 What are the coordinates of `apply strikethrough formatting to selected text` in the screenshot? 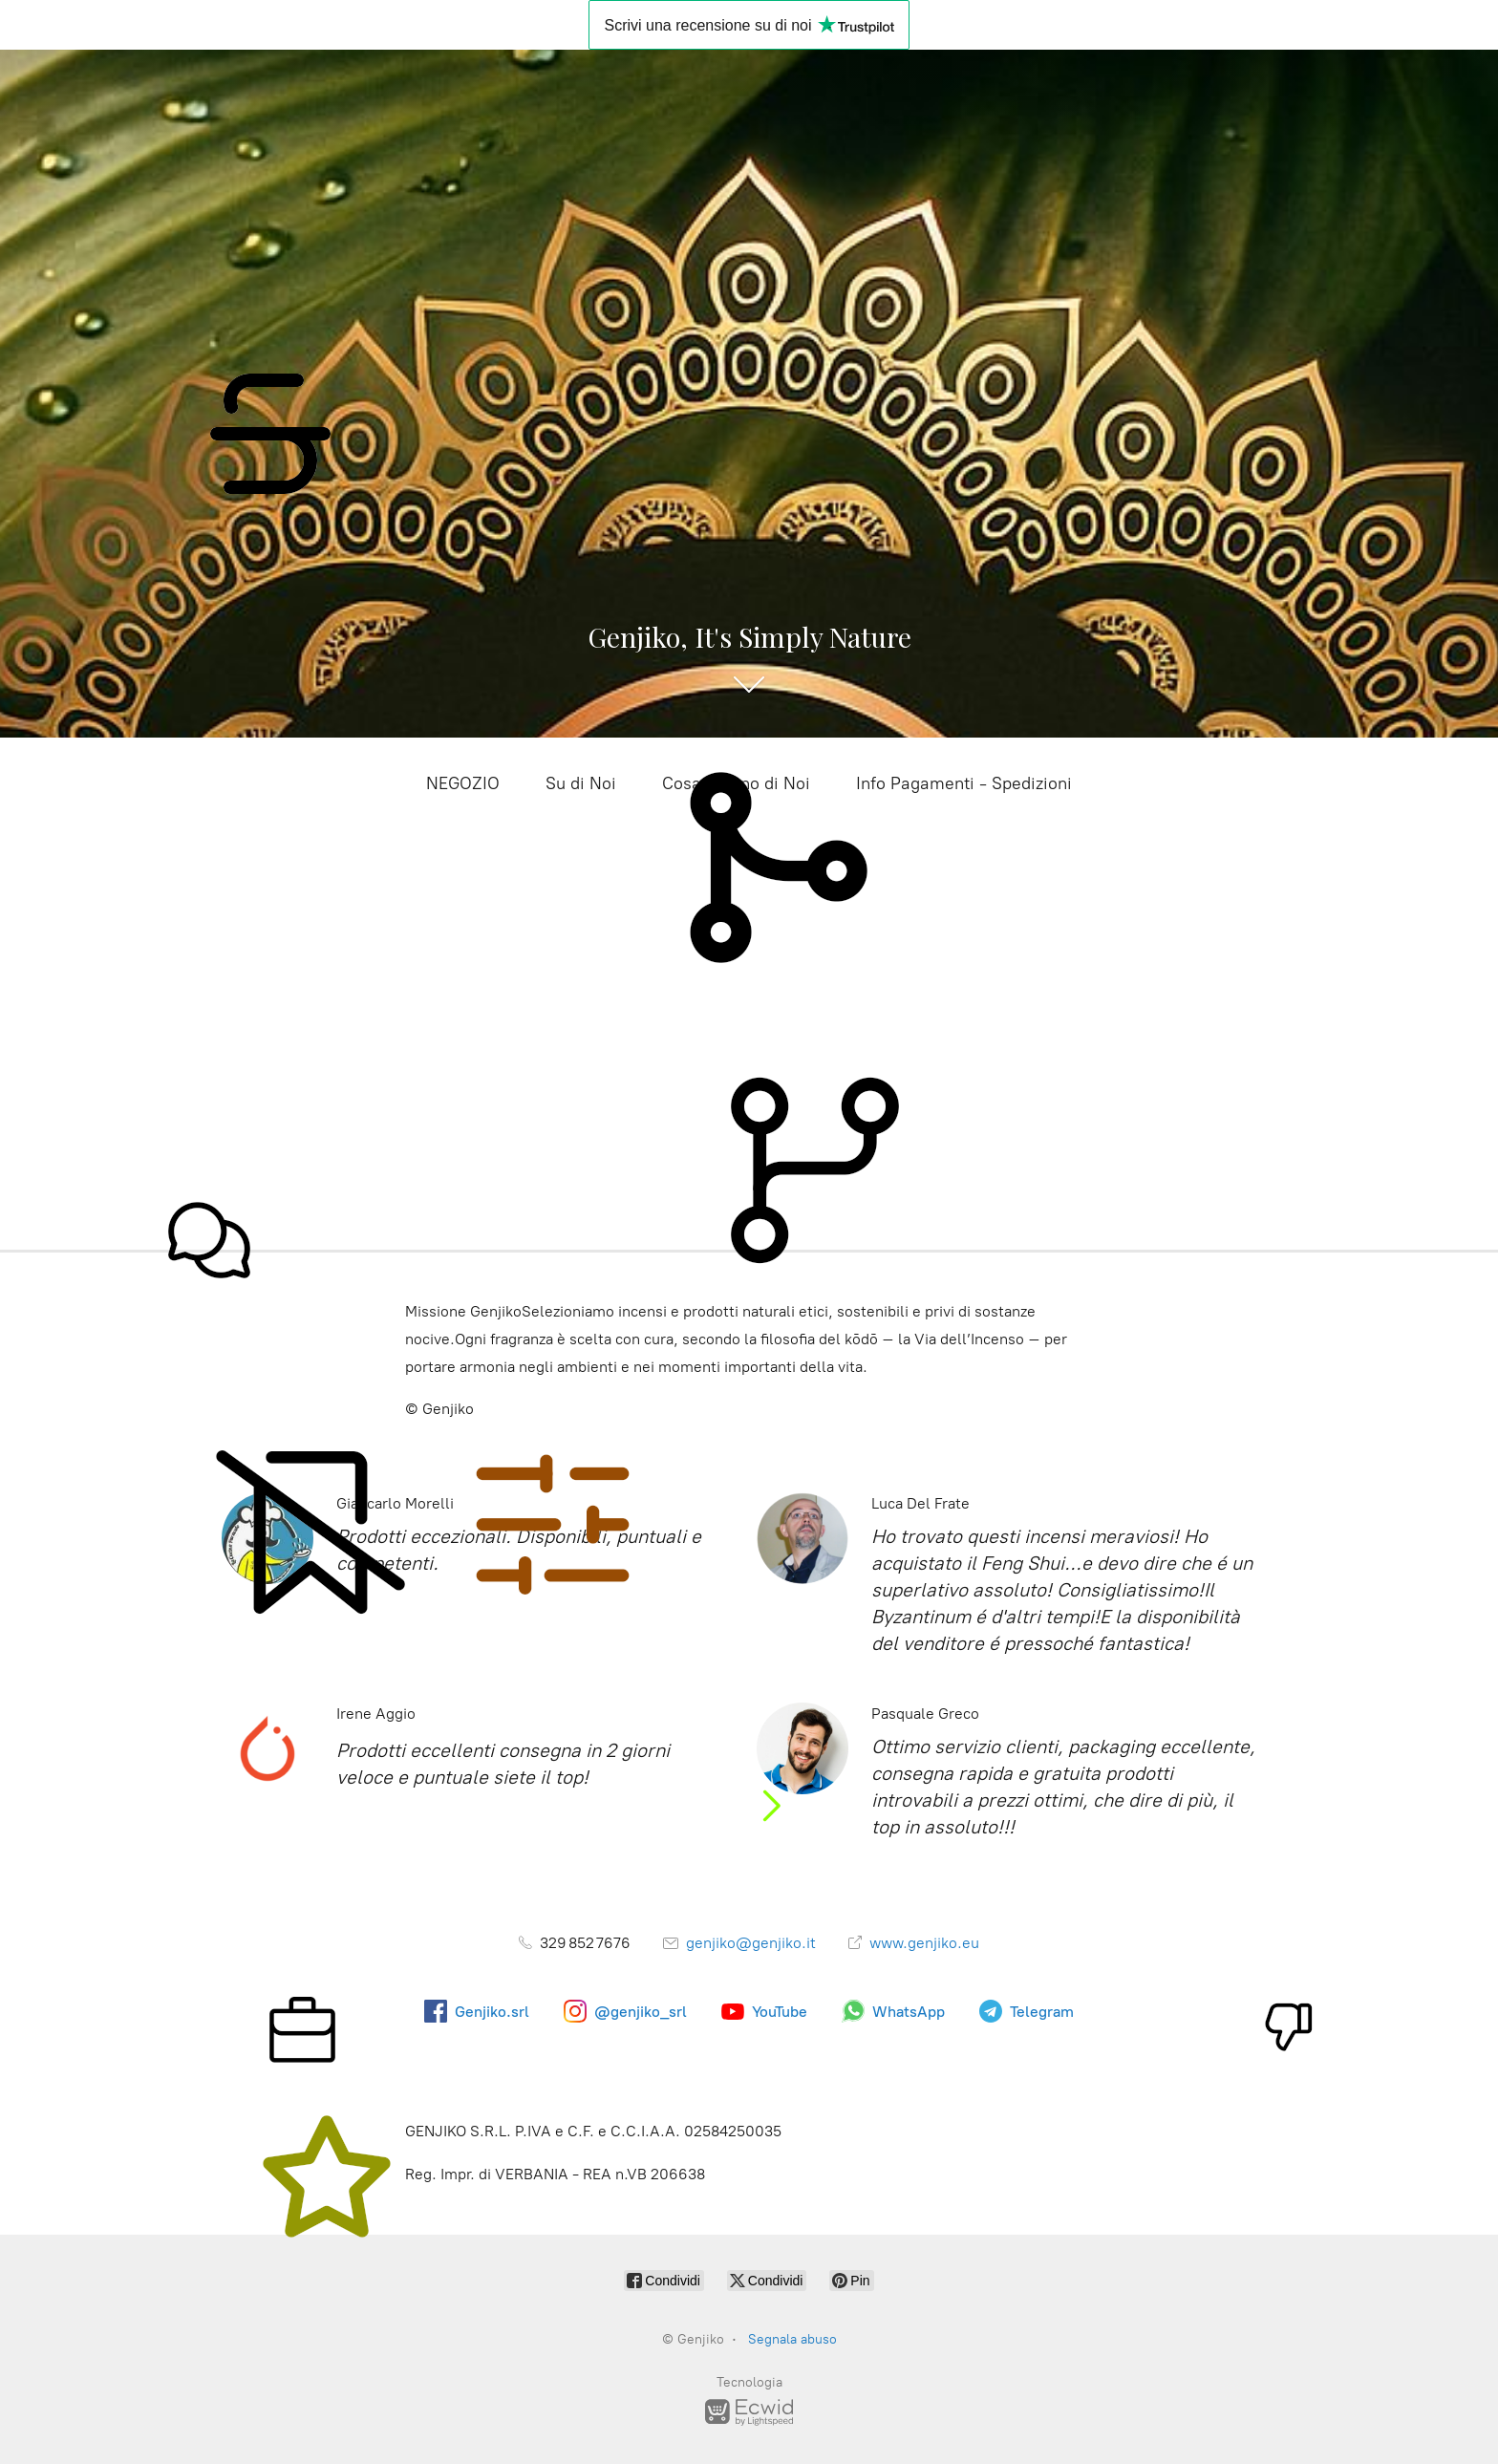 It's located at (270, 434).